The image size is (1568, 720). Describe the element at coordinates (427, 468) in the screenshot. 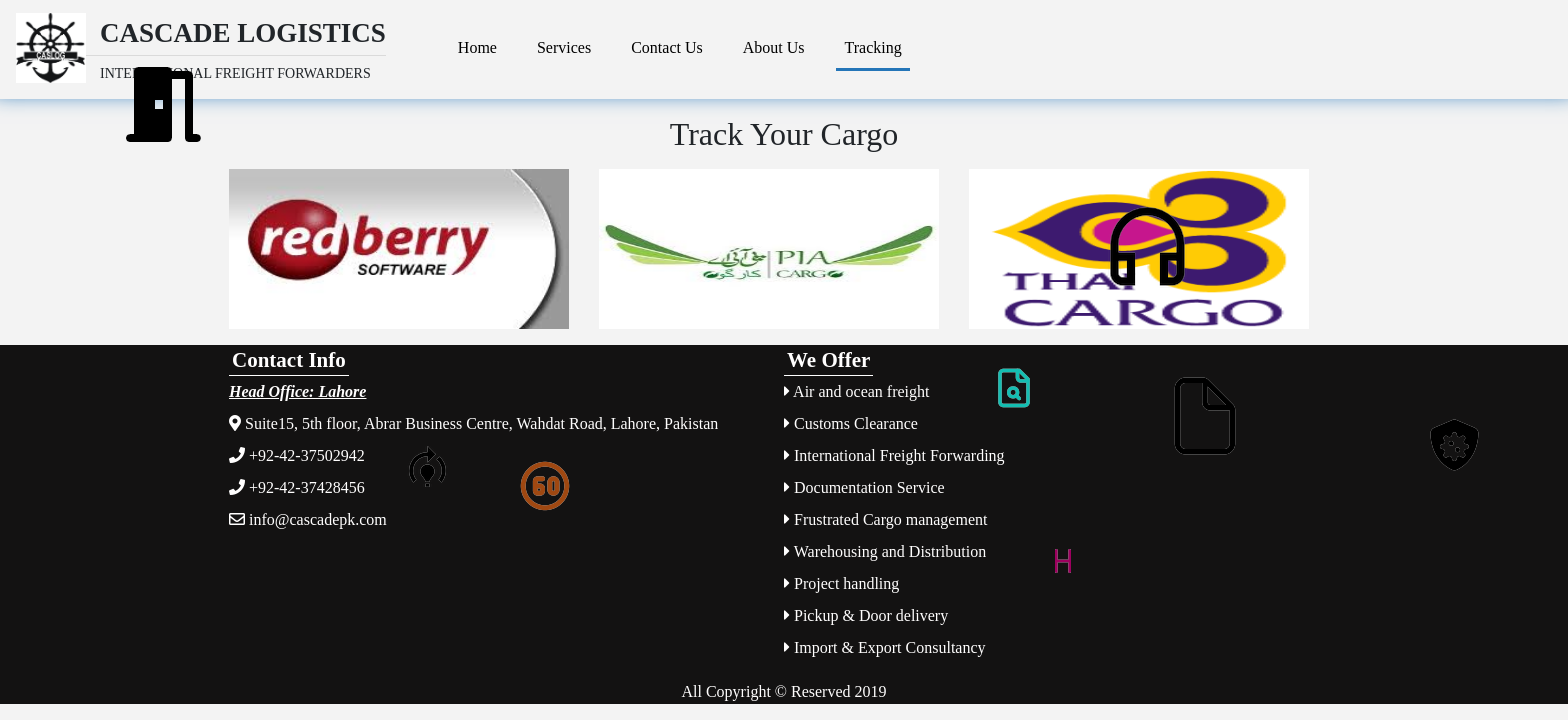

I see `indicates model training in progress` at that location.